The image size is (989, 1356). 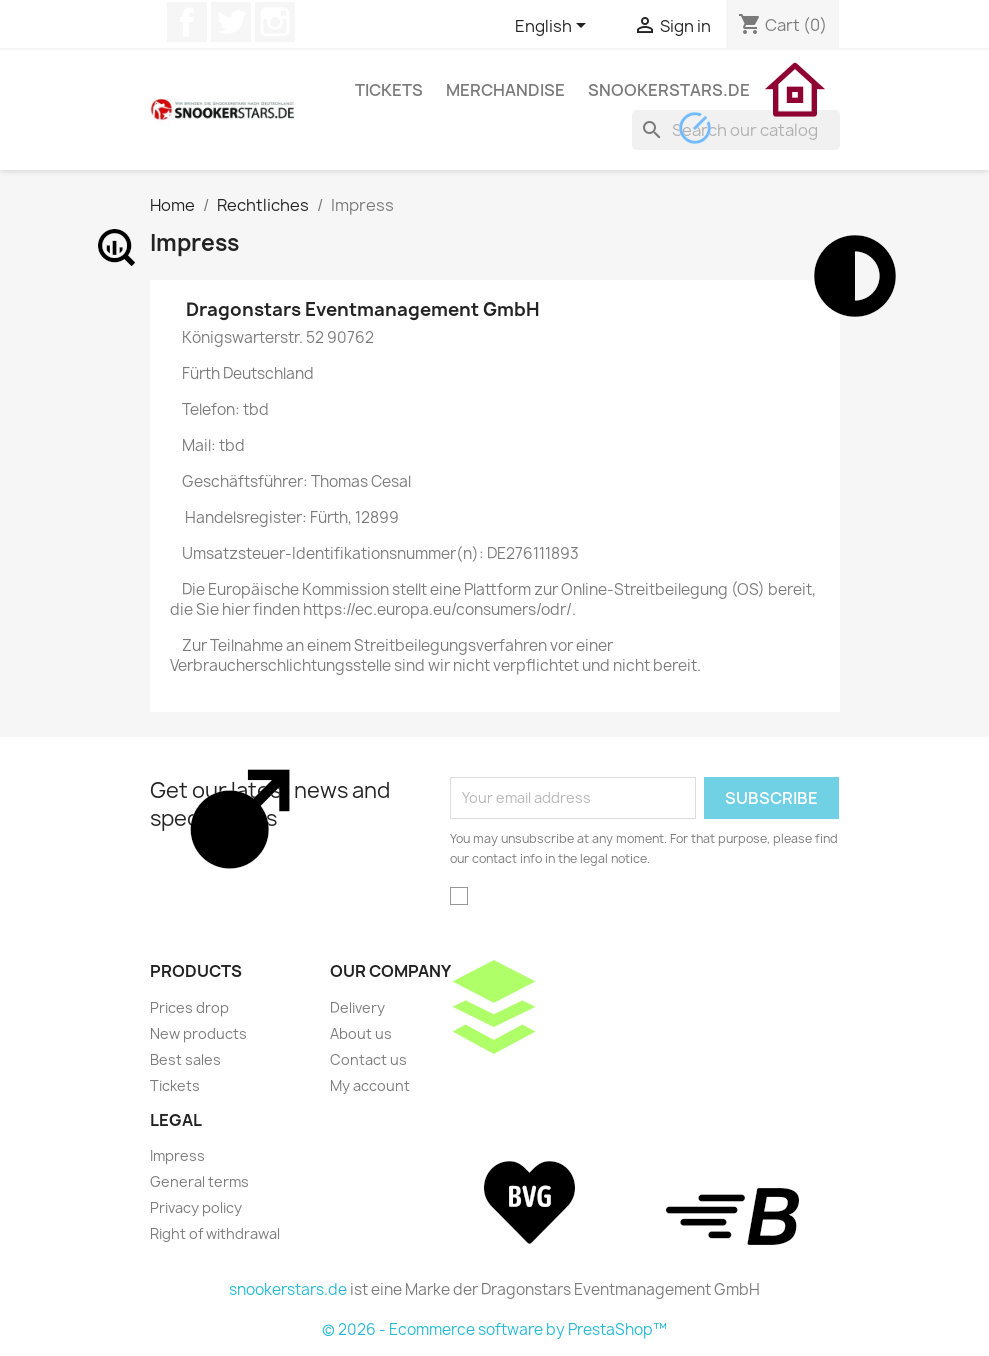 I want to click on buffer social media management app logo, so click(x=494, y=1007).